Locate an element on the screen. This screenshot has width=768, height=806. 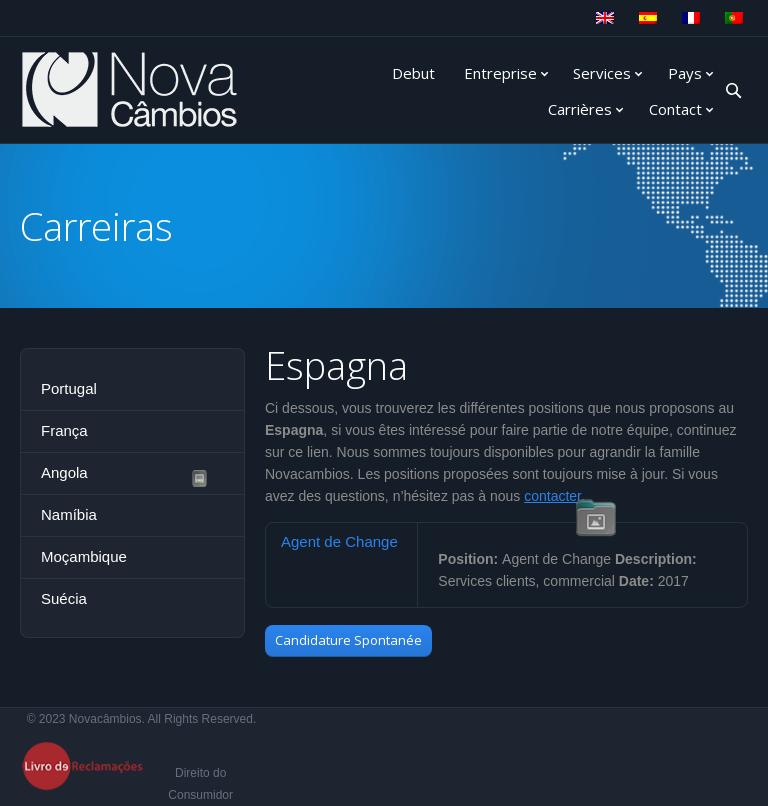
a sega genesis ROM file is located at coordinates (199, 478).